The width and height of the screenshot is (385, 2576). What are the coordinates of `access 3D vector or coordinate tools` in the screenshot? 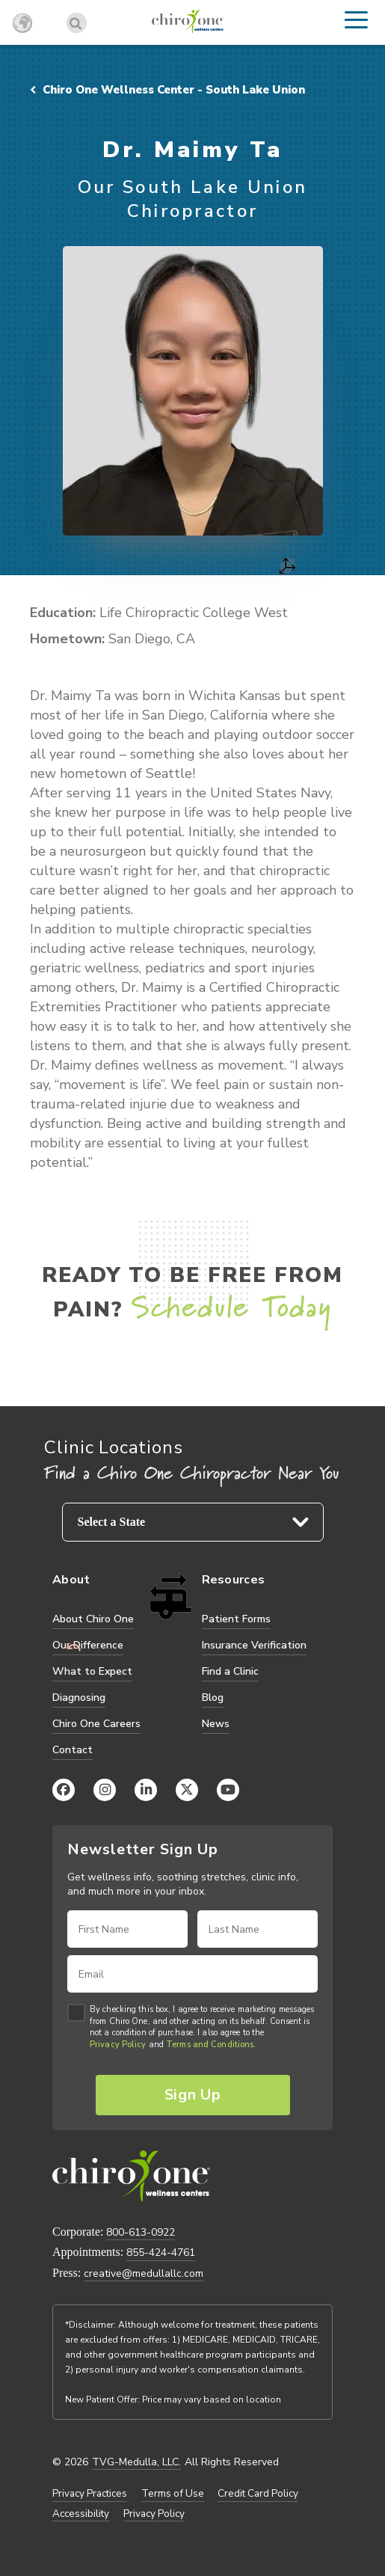 It's located at (286, 567).